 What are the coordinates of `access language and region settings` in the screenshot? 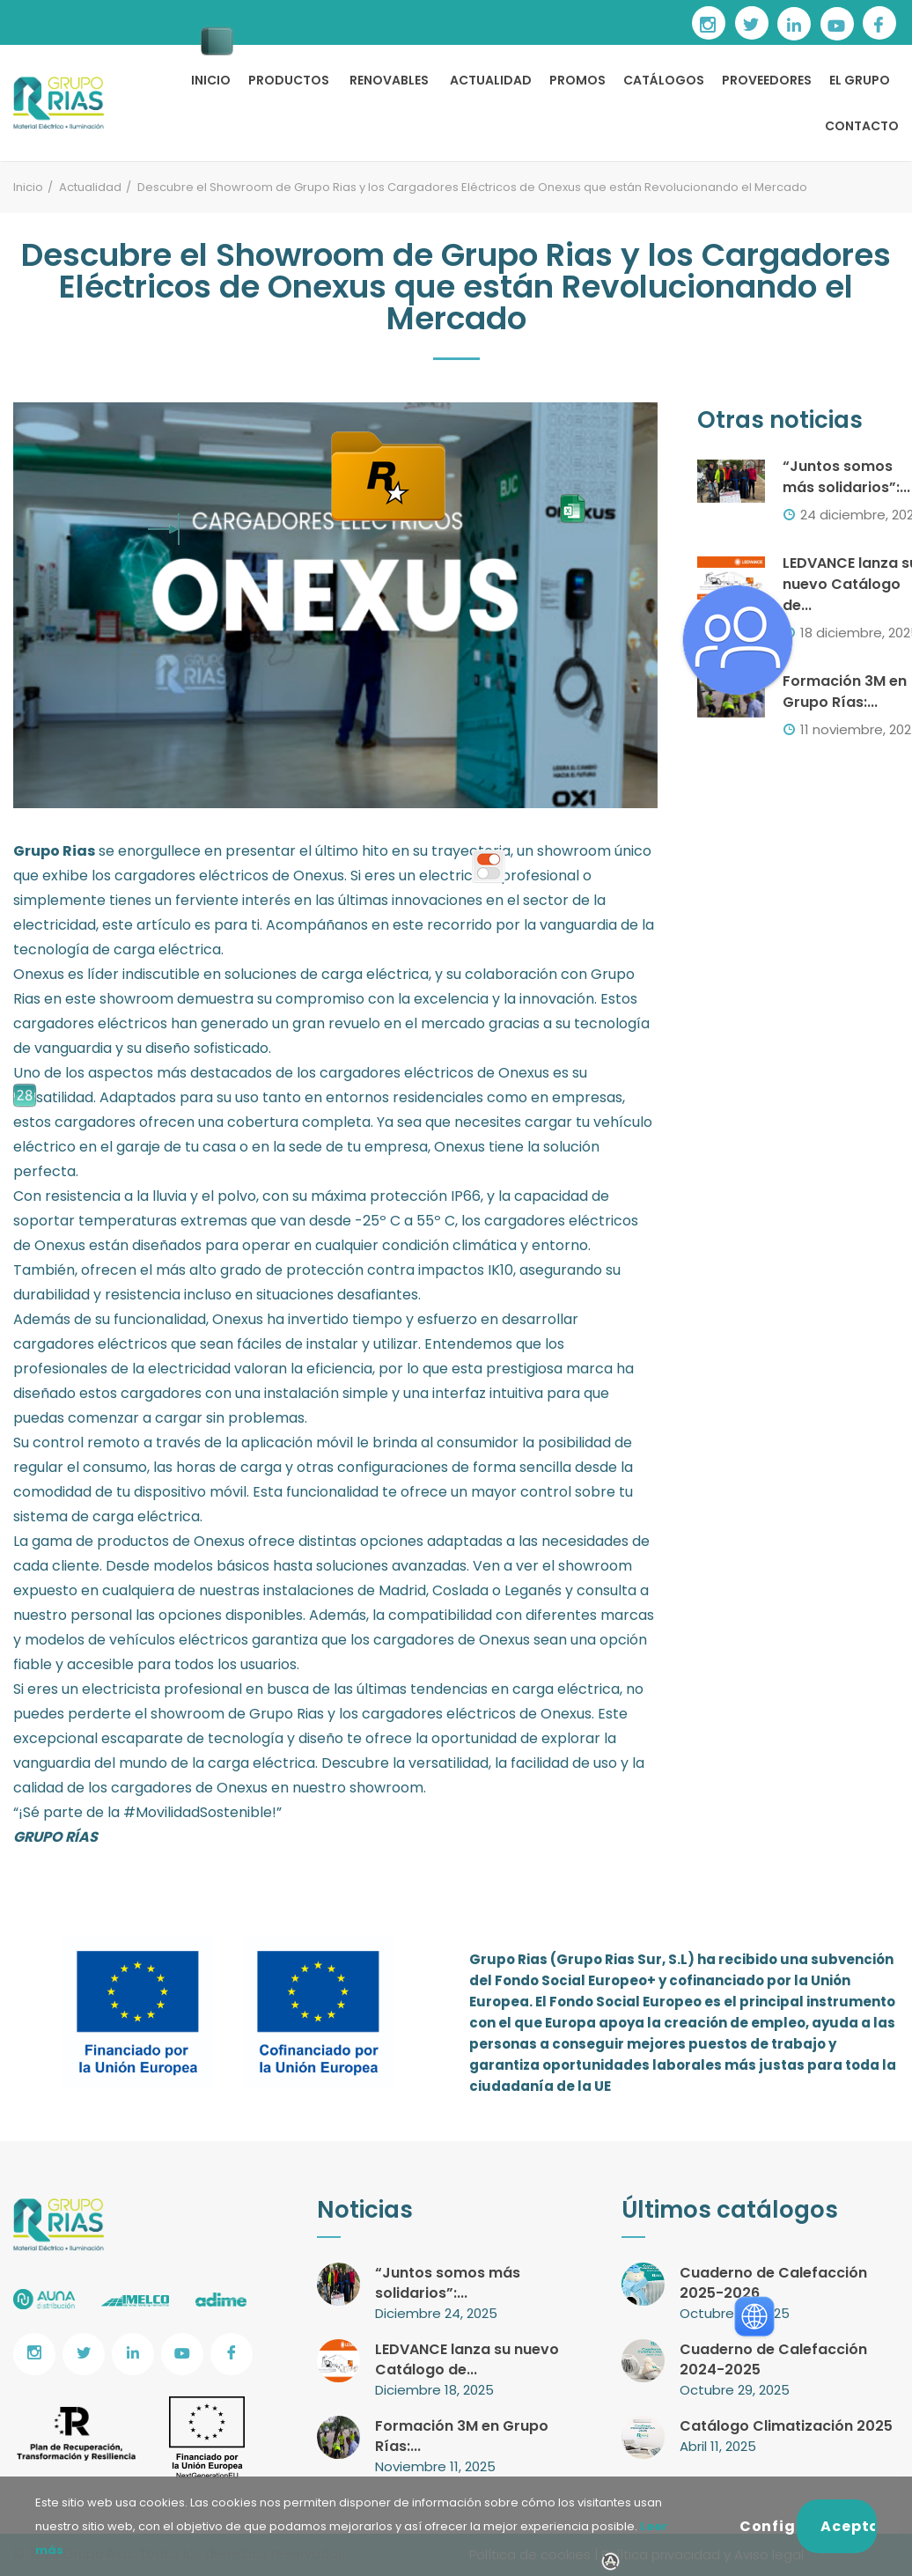 It's located at (754, 2317).